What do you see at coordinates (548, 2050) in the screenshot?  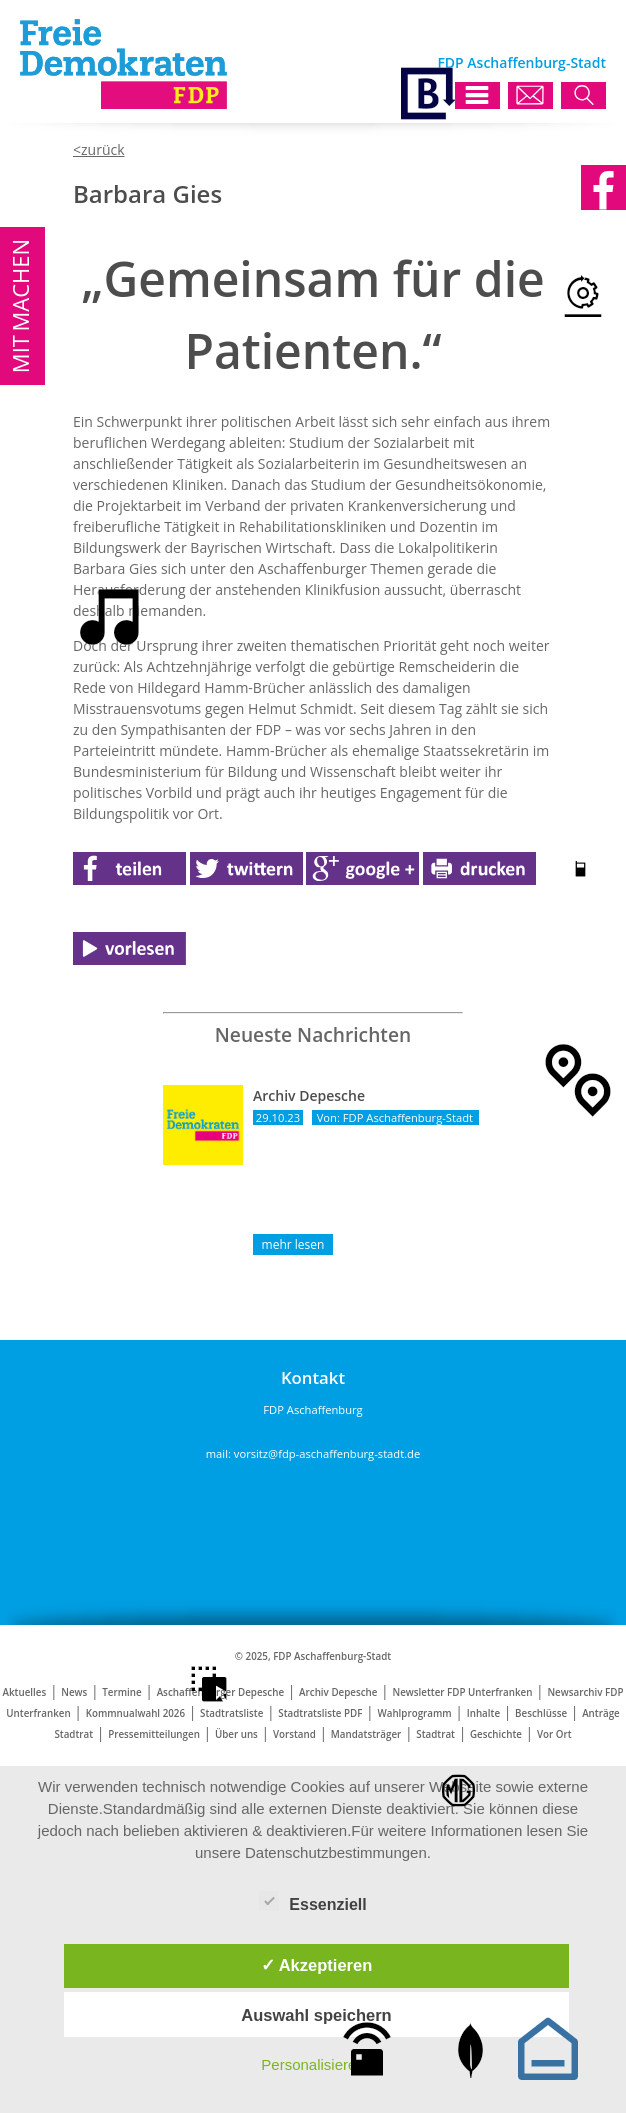 I see `navigate to home screen` at bounding box center [548, 2050].